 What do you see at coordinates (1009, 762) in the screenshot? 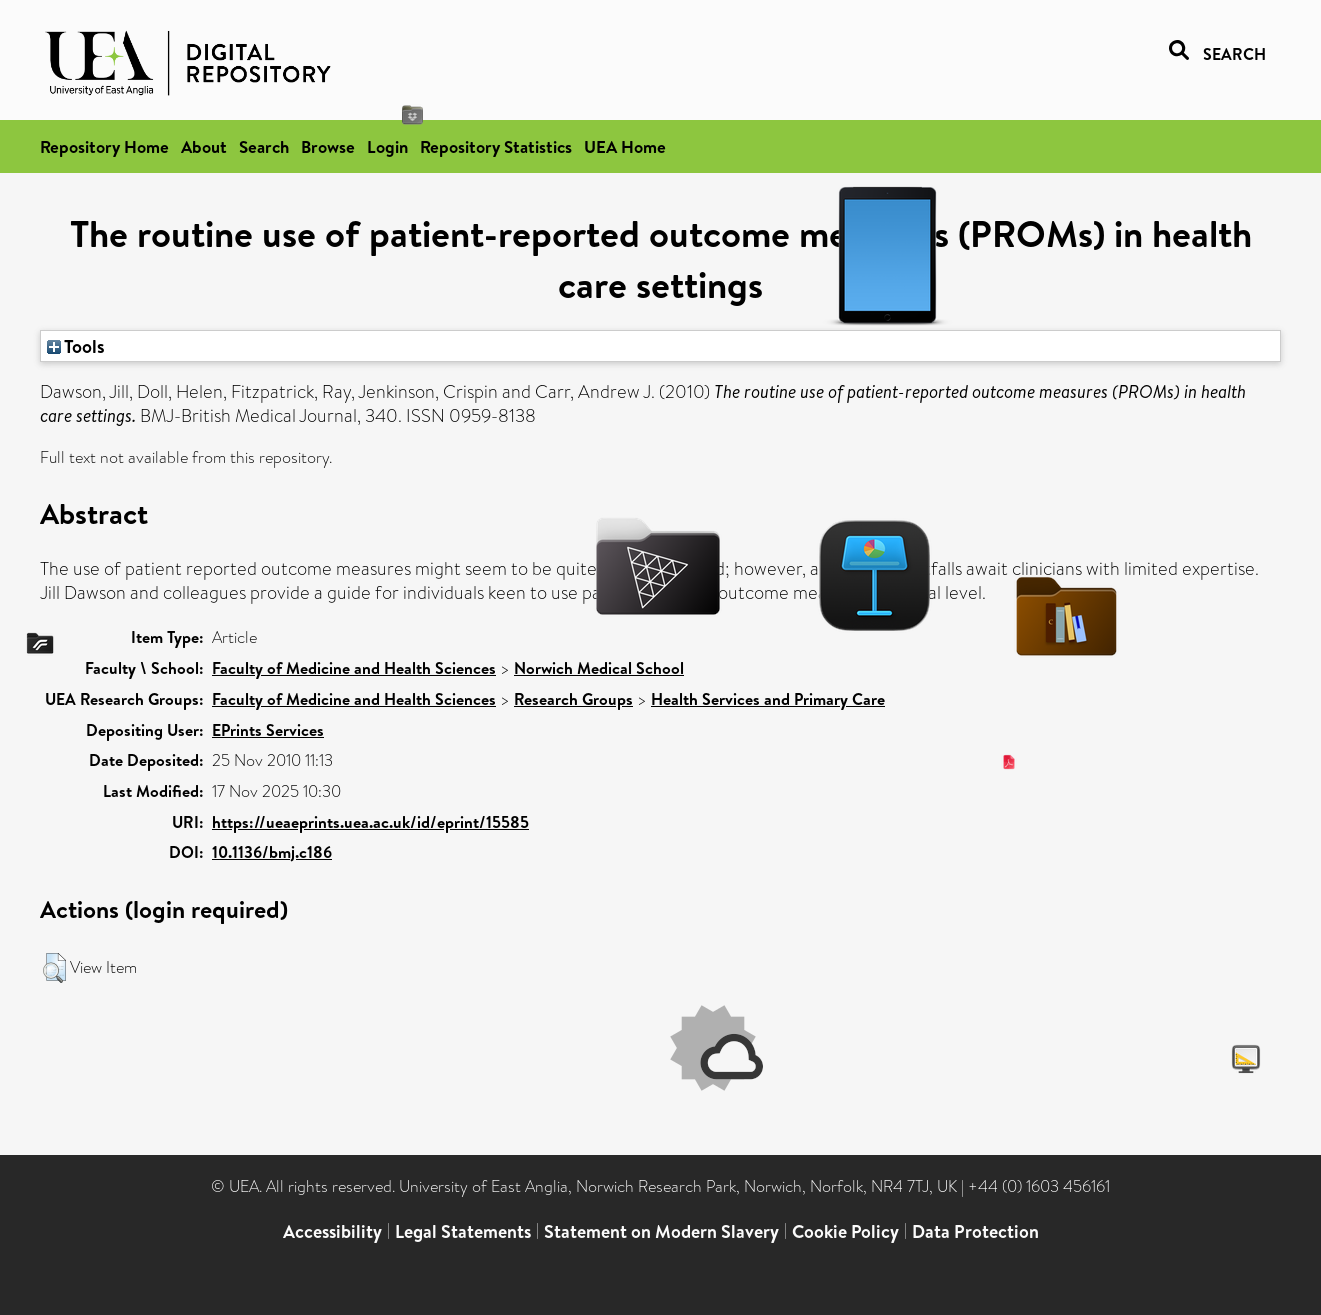
I see `open a PDF document` at bounding box center [1009, 762].